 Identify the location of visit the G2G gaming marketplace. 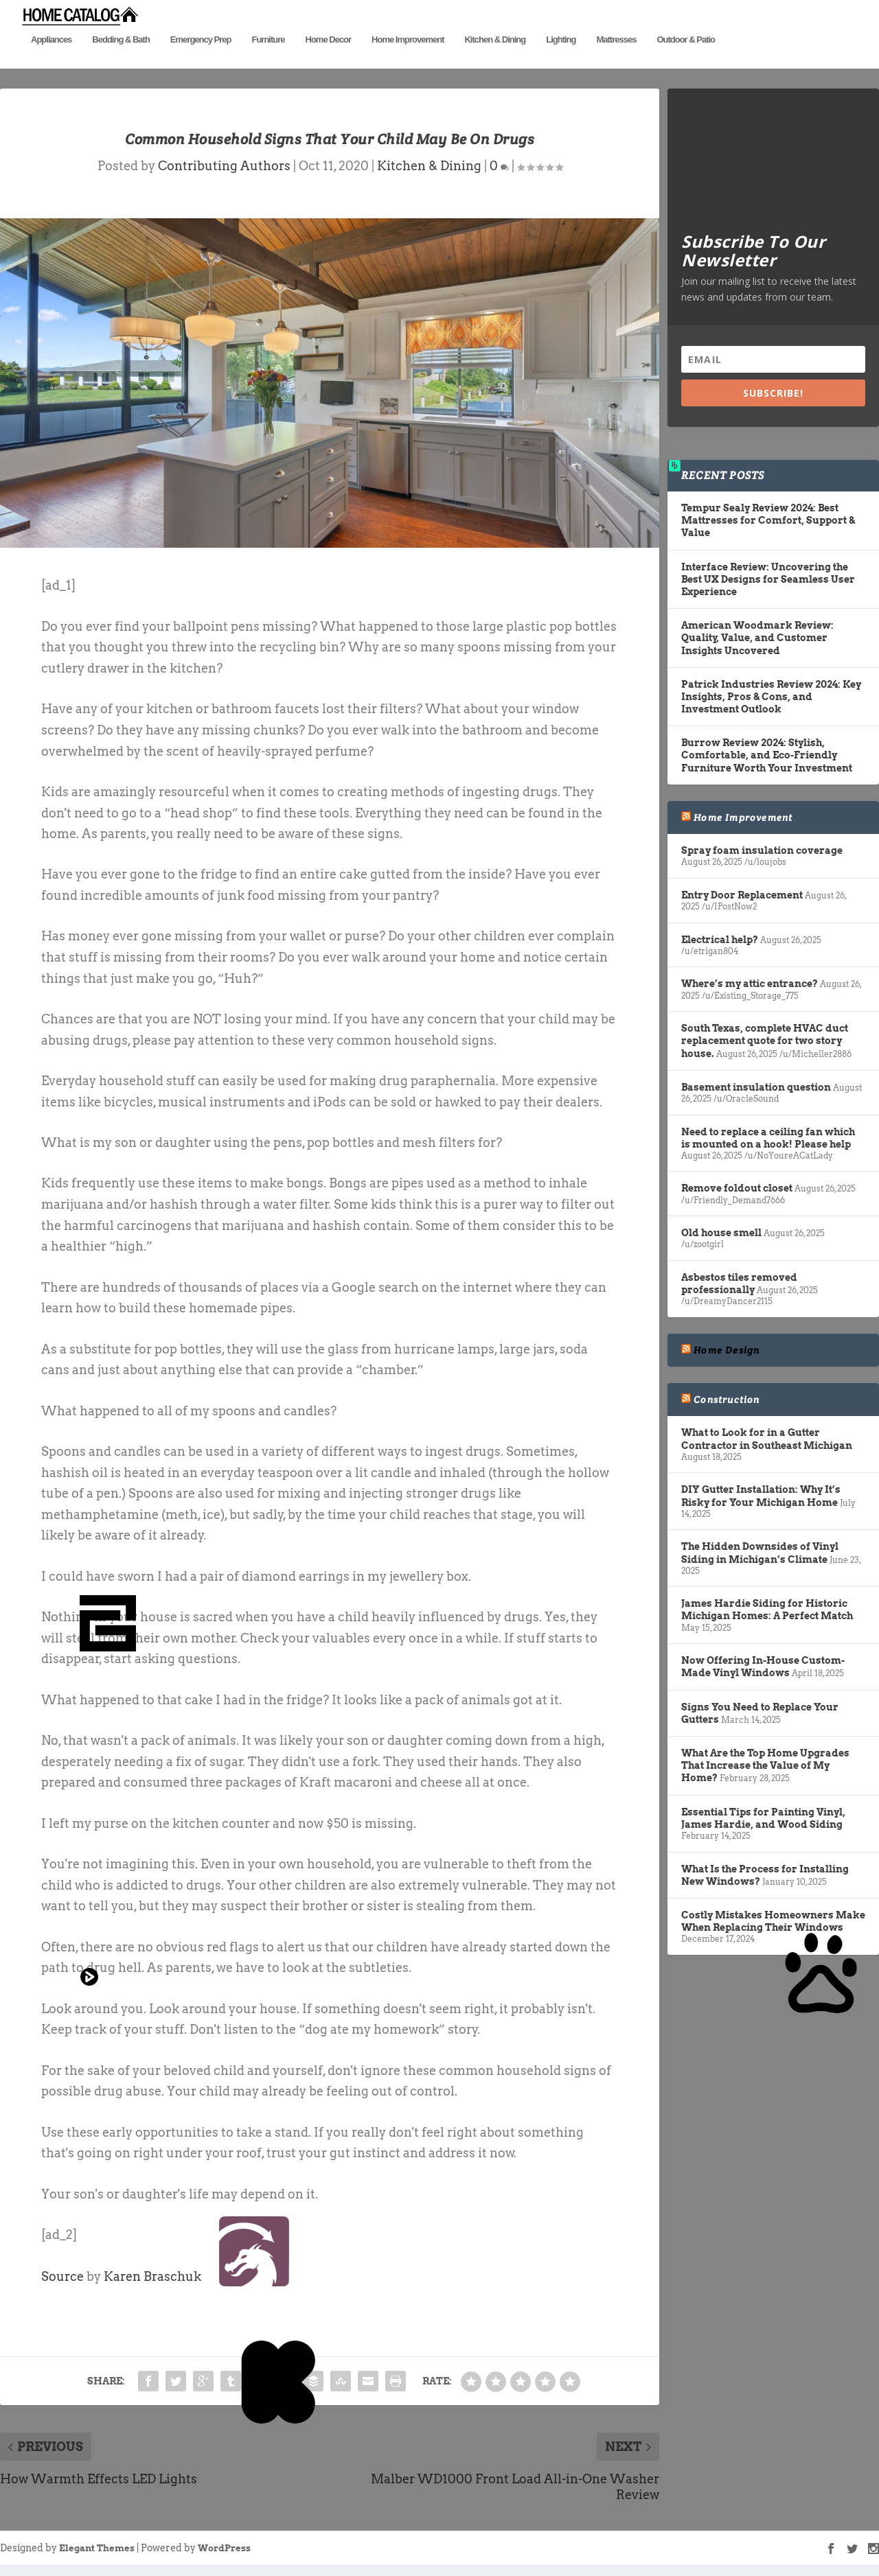
(108, 1623).